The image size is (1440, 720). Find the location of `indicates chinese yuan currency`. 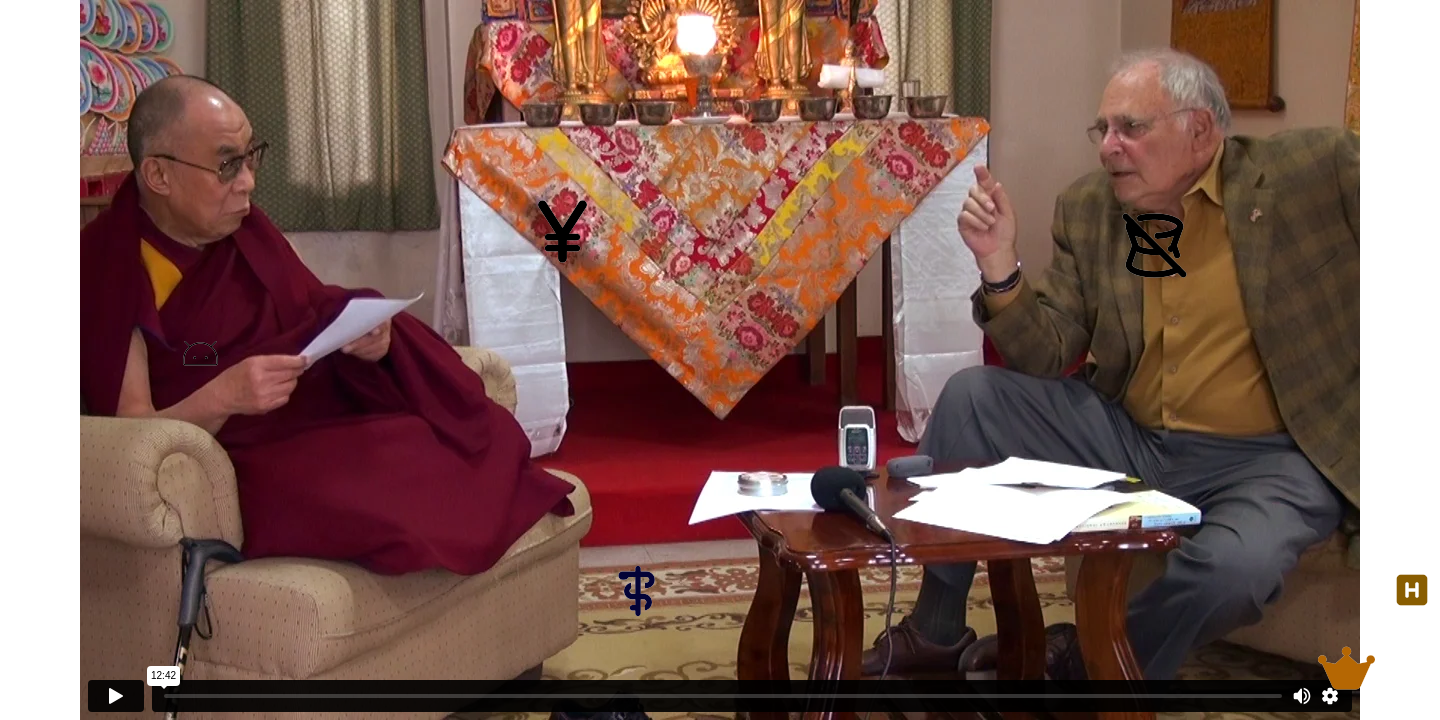

indicates chinese yuan currency is located at coordinates (562, 231).